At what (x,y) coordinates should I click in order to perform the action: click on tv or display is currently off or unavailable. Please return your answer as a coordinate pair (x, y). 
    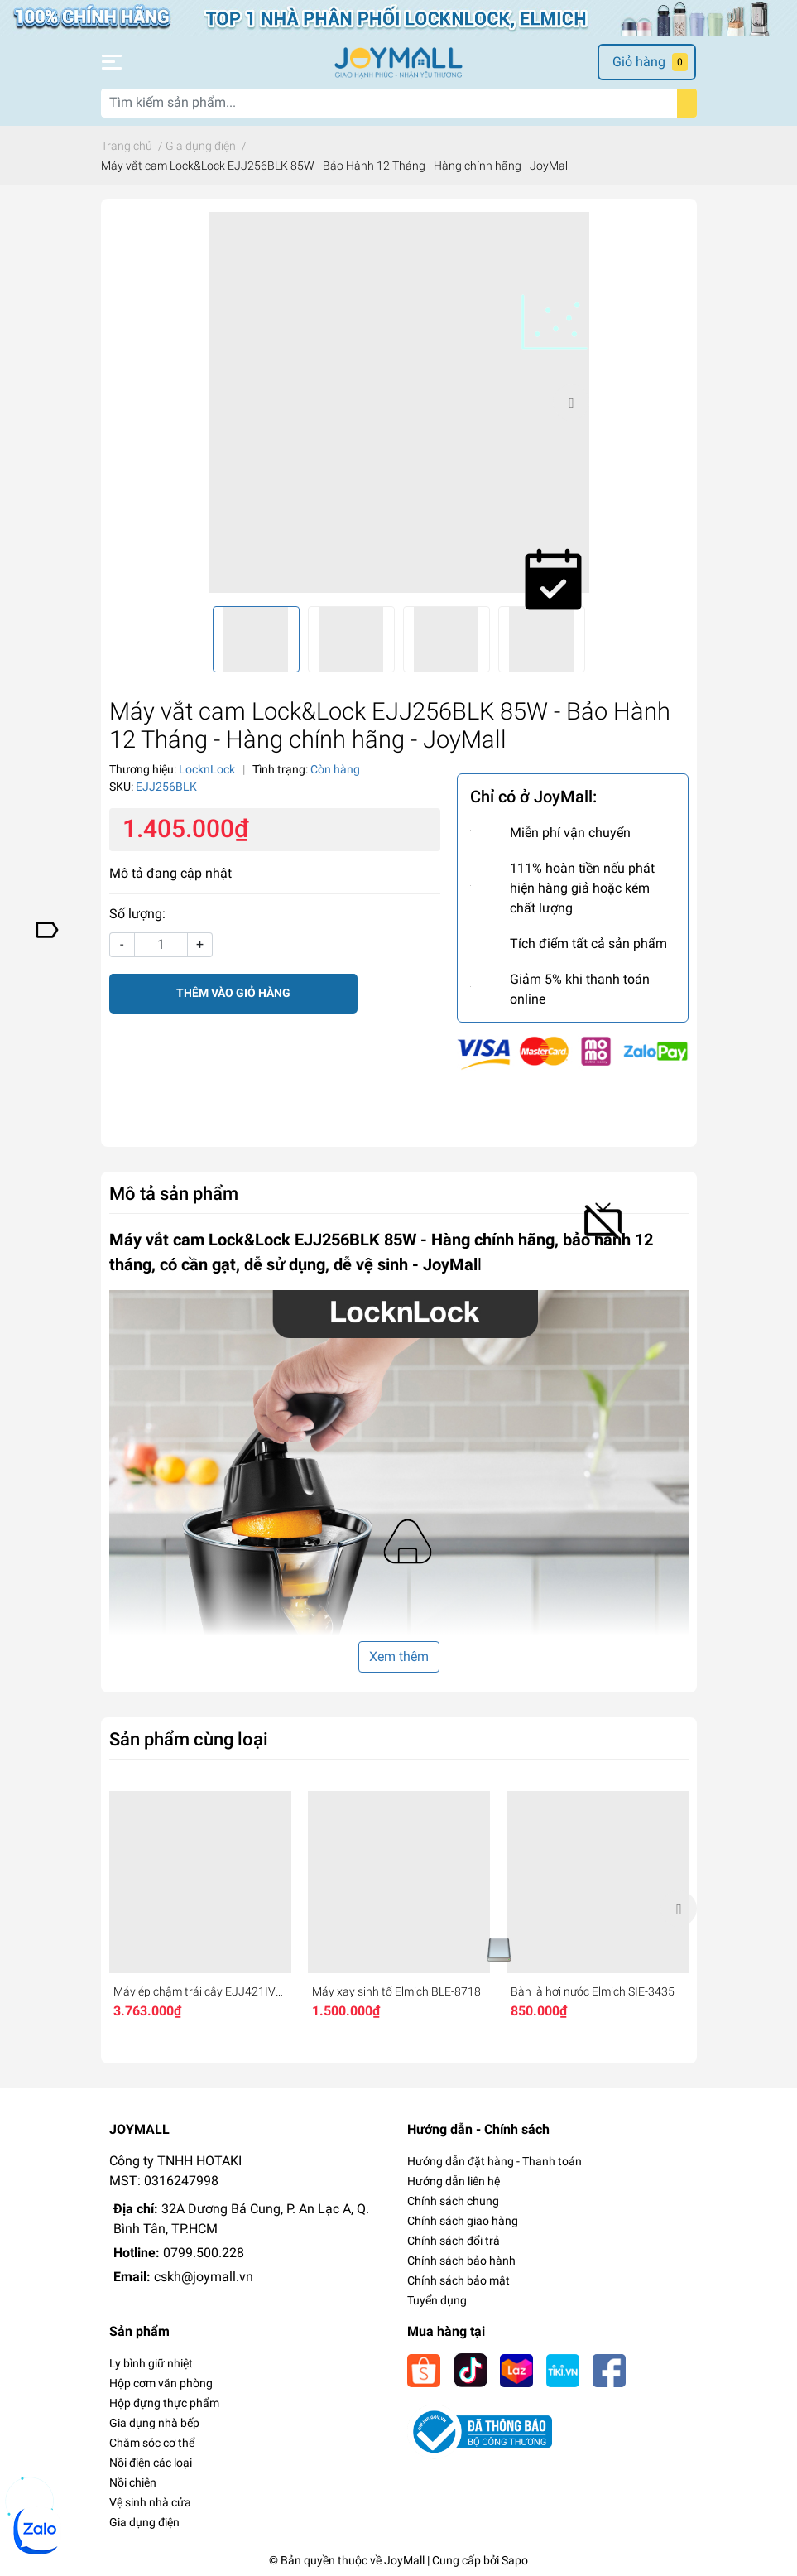
    Looking at the image, I should click on (603, 1221).